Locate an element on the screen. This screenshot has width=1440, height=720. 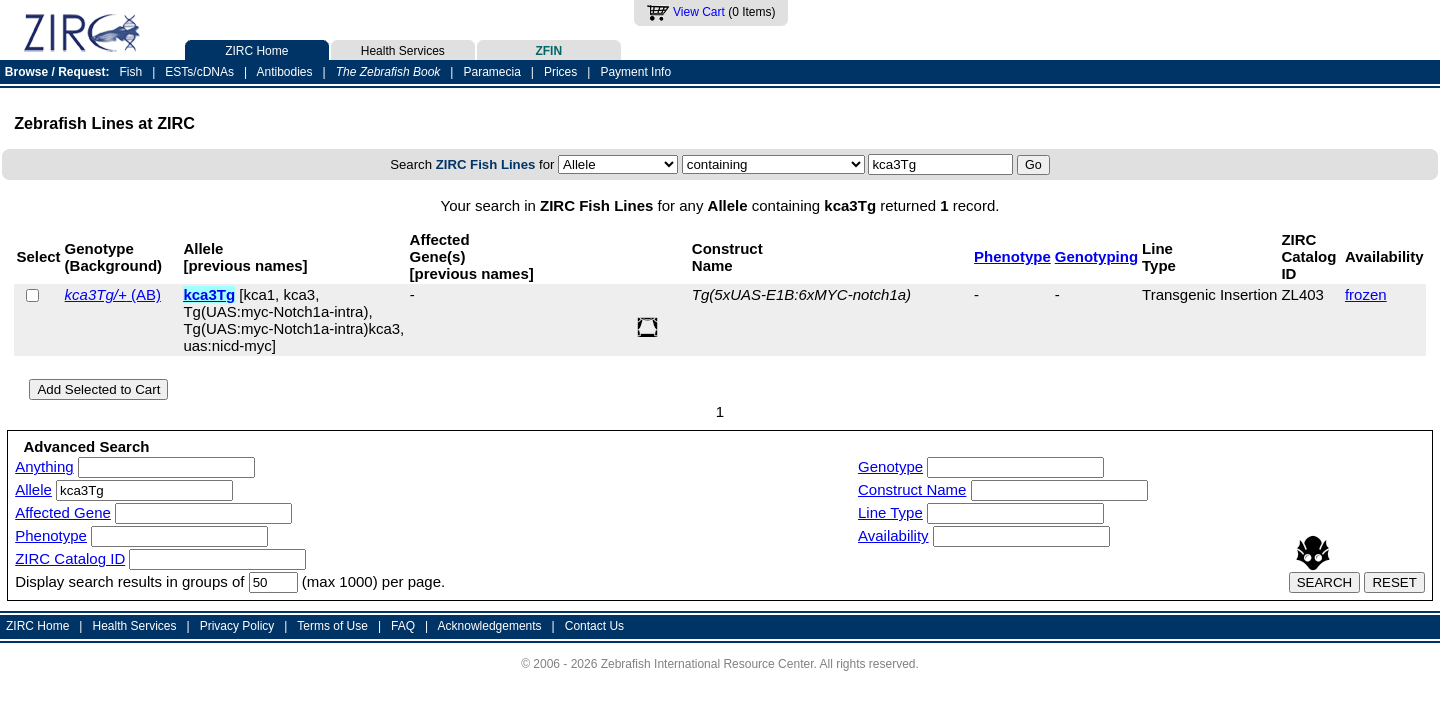
select triton or sea creature character is located at coordinates (1313, 553).